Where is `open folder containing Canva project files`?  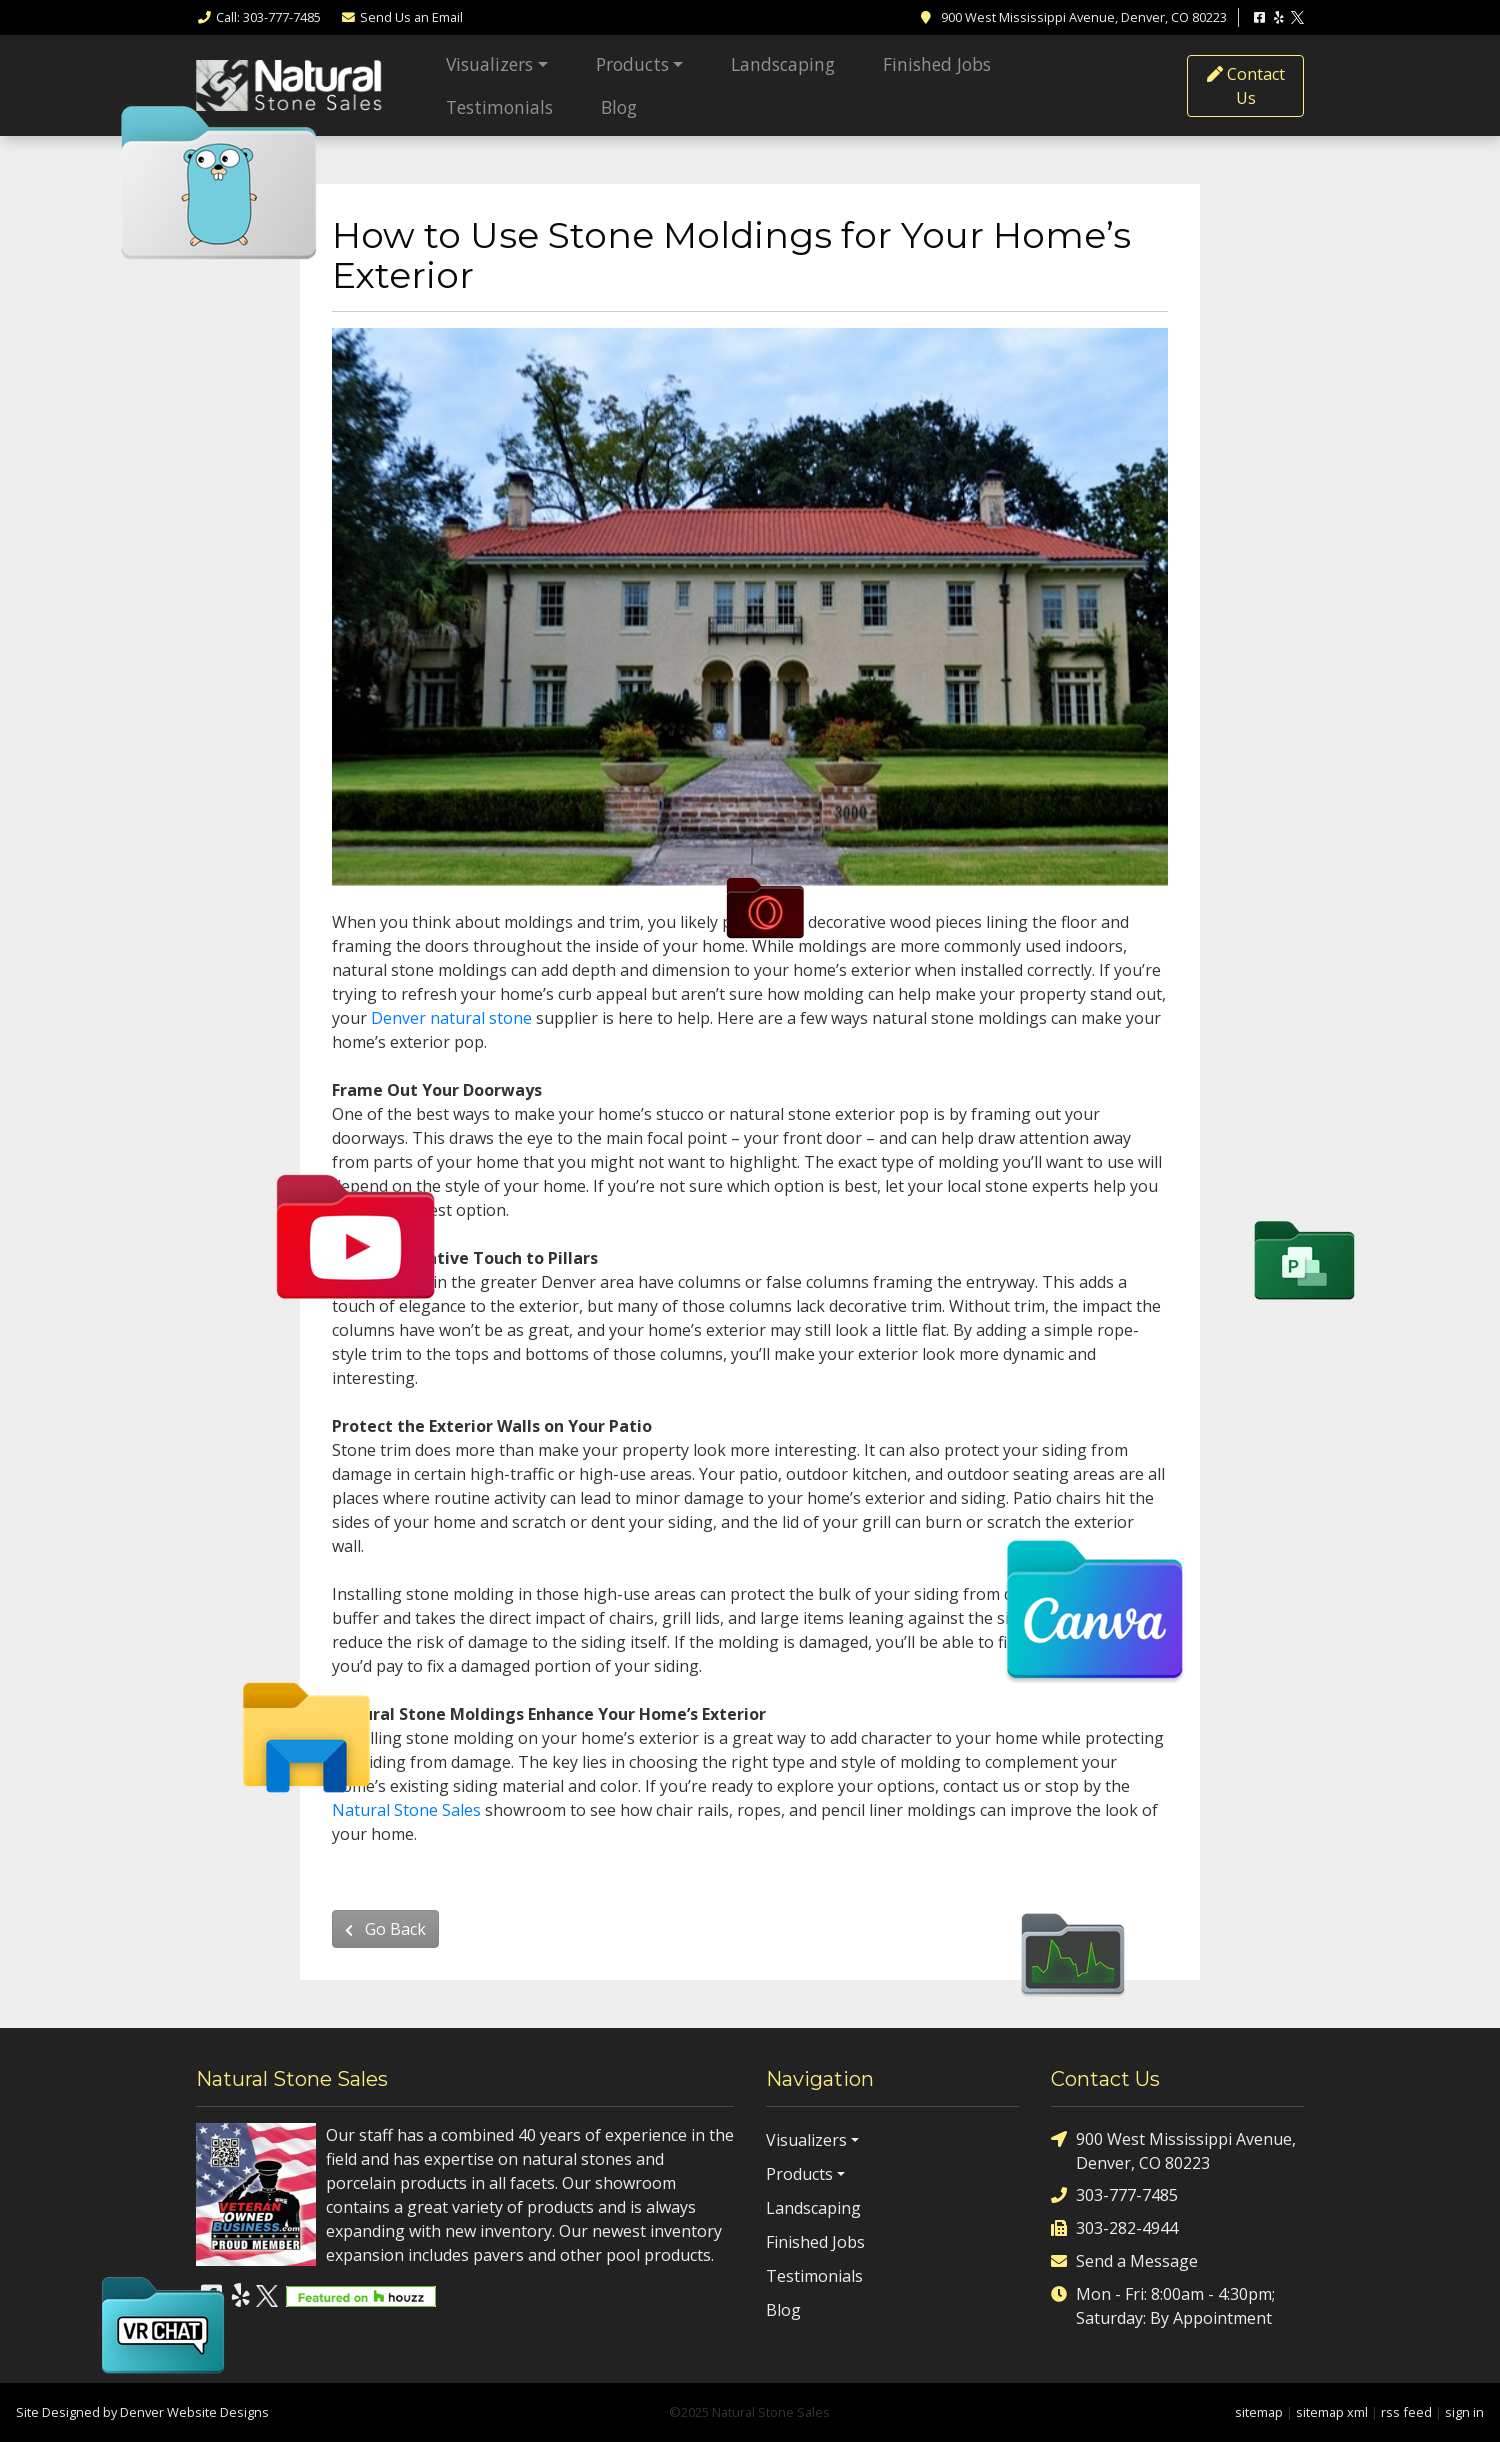
open folder containing Canva project files is located at coordinates (1094, 1614).